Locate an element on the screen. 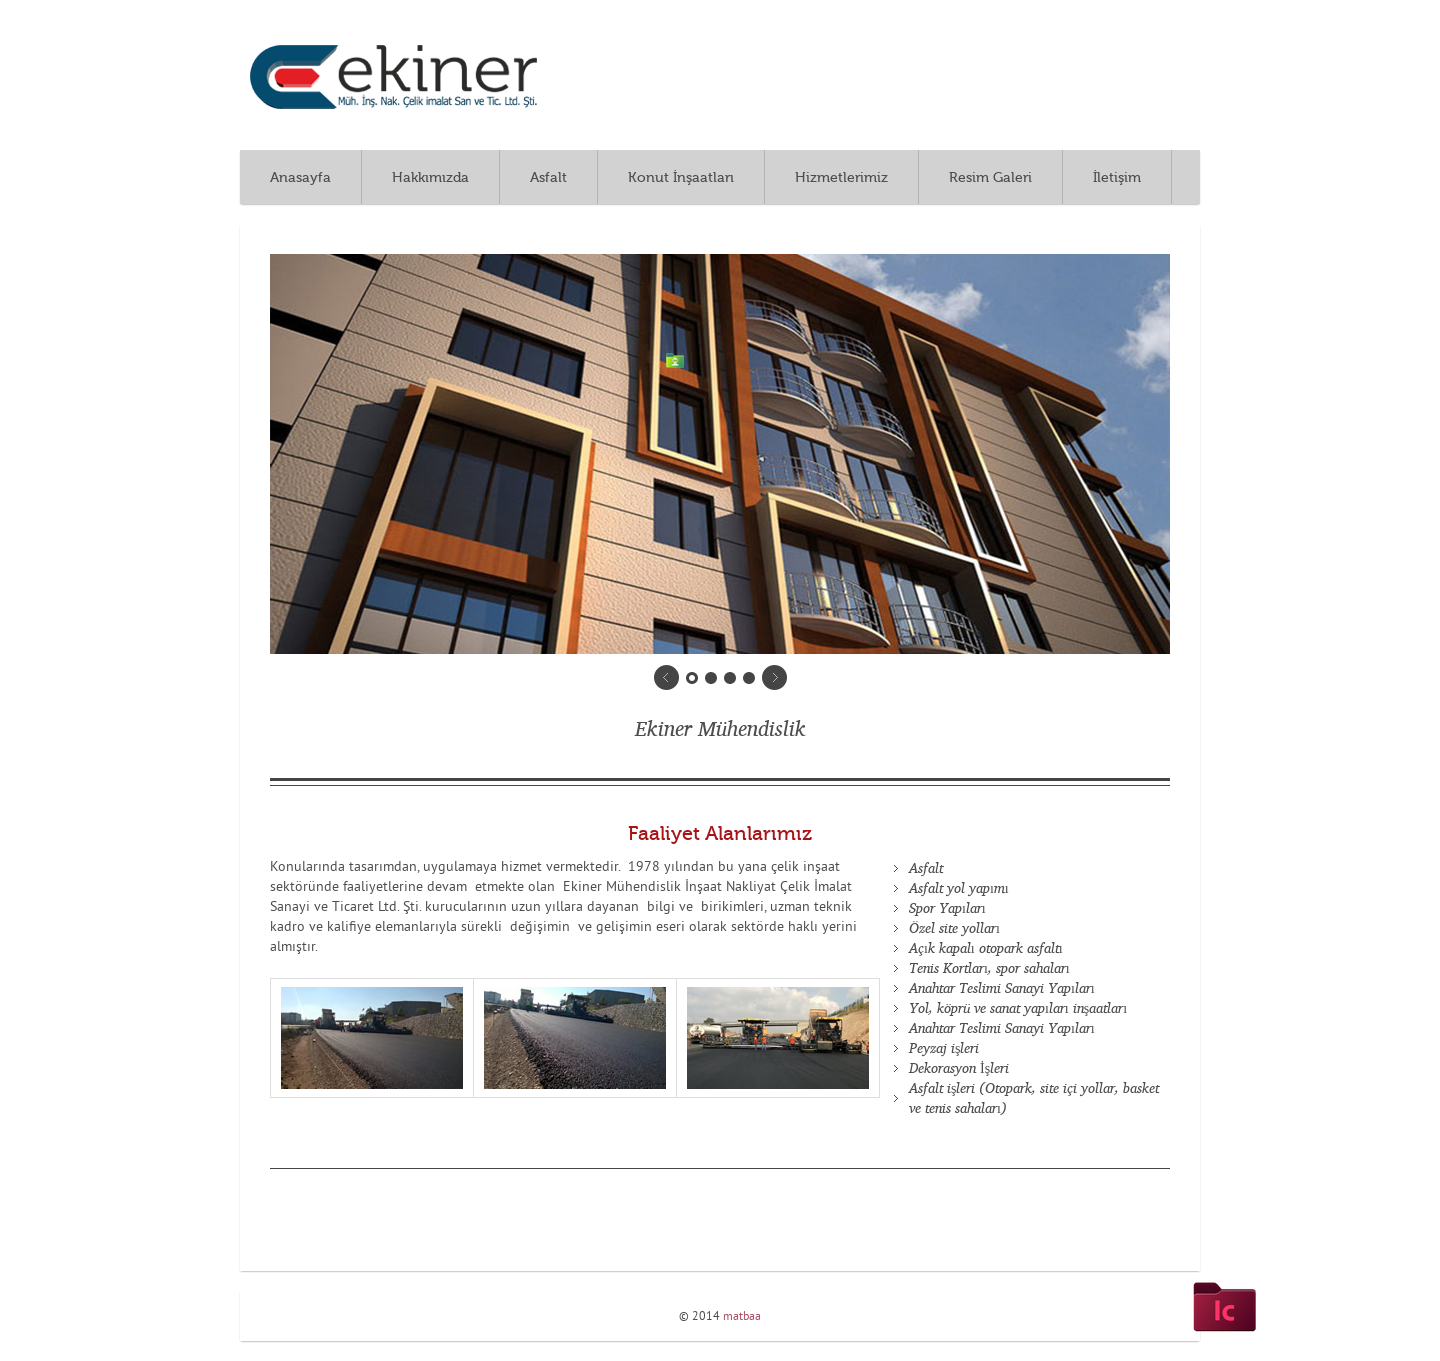 This screenshot has width=1440, height=1361. open folder for VR or augmented reality projects is located at coordinates (675, 361).